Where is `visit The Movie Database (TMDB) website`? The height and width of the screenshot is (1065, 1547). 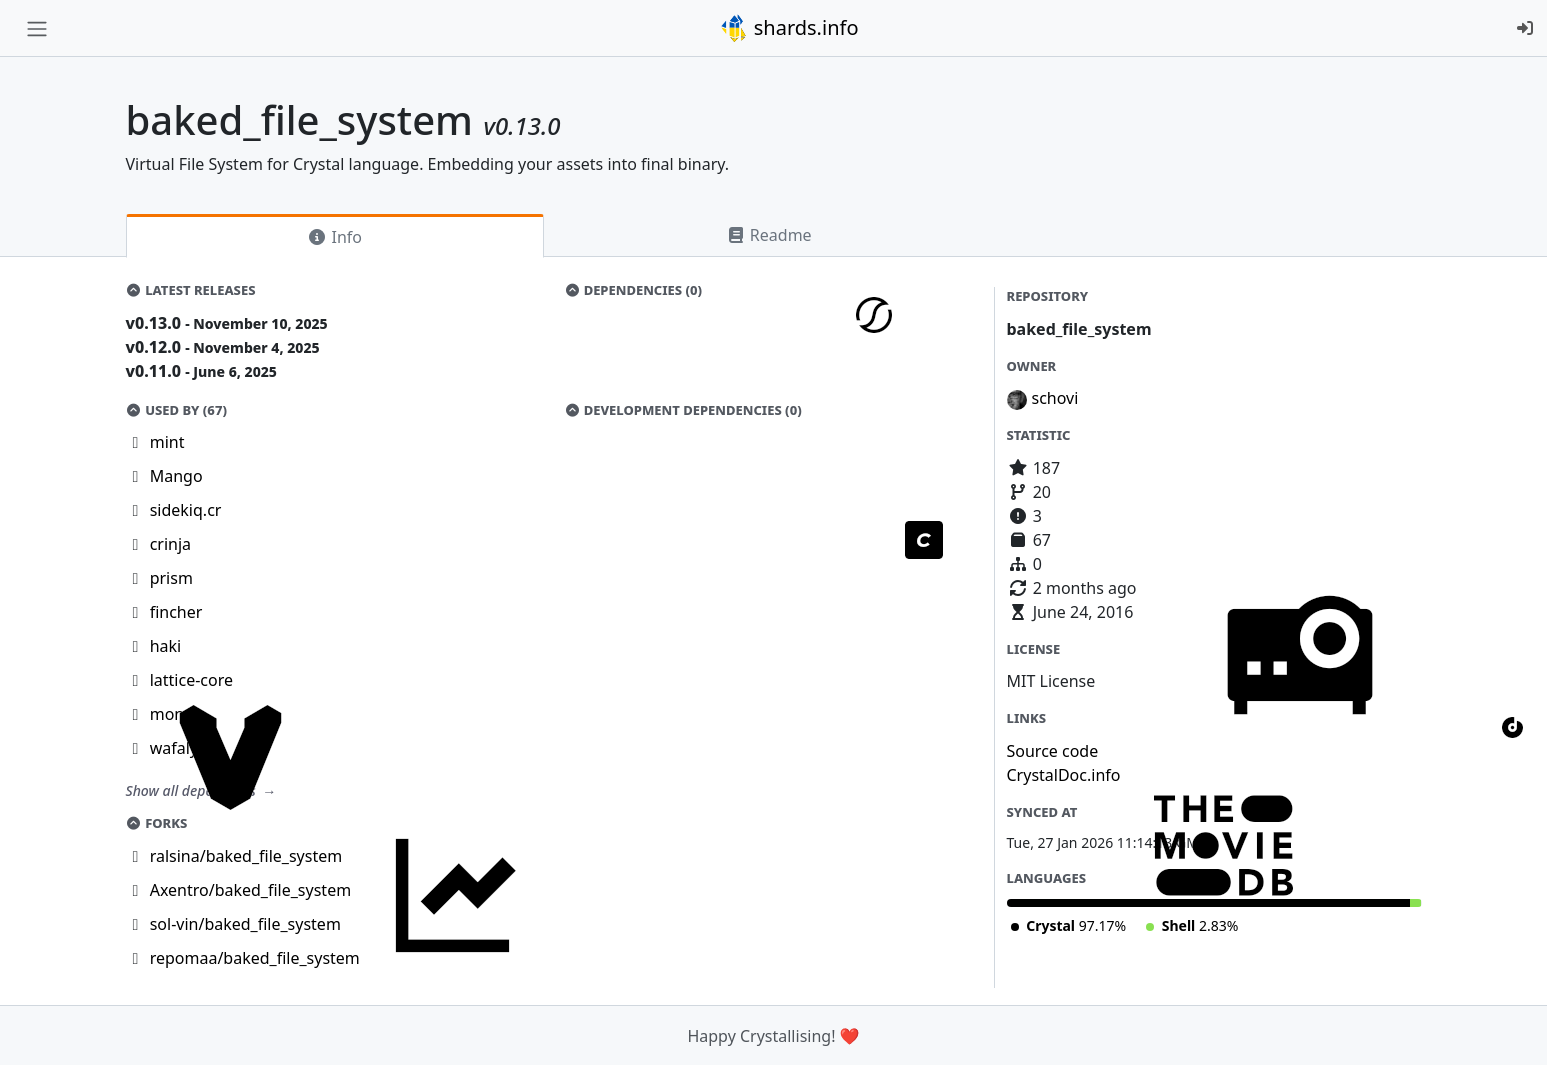
visit The Movie Database (TMDB) website is located at coordinates (1223, 845).